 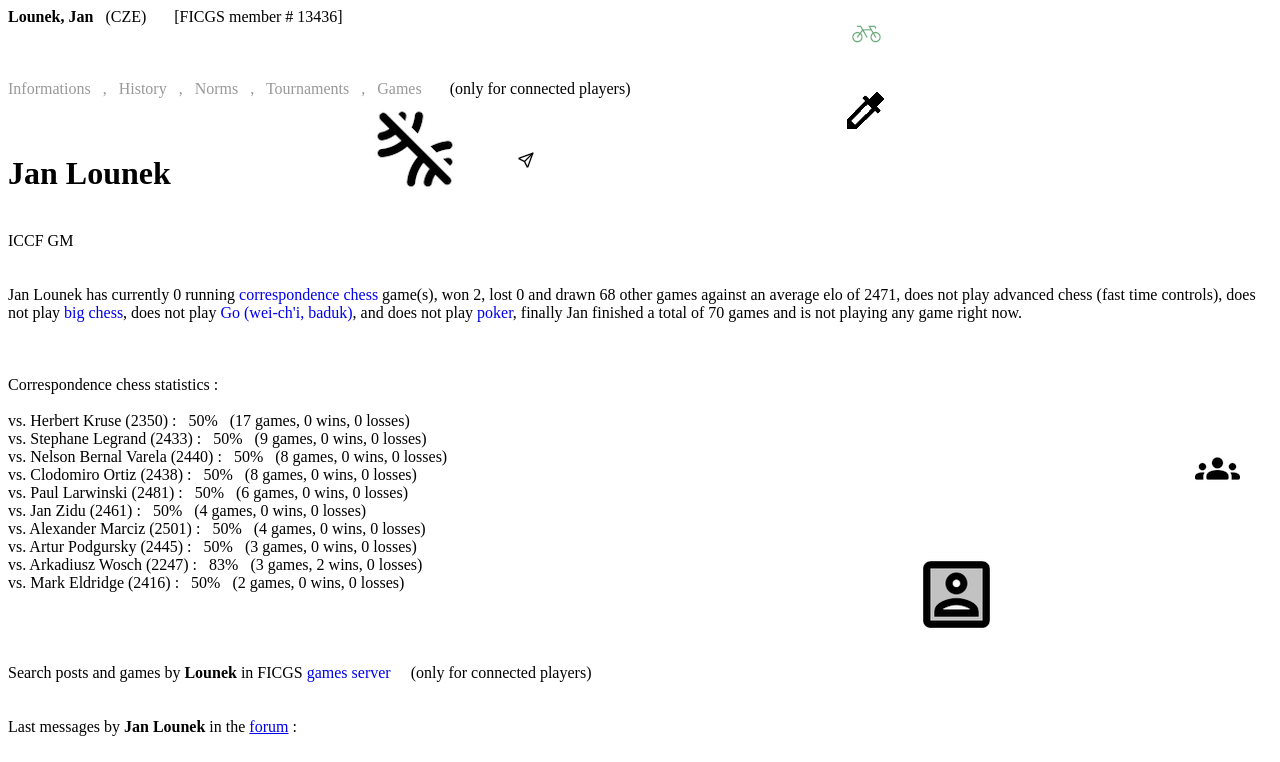 I want to click on view or manage groups, so click(x=1217, y=468).